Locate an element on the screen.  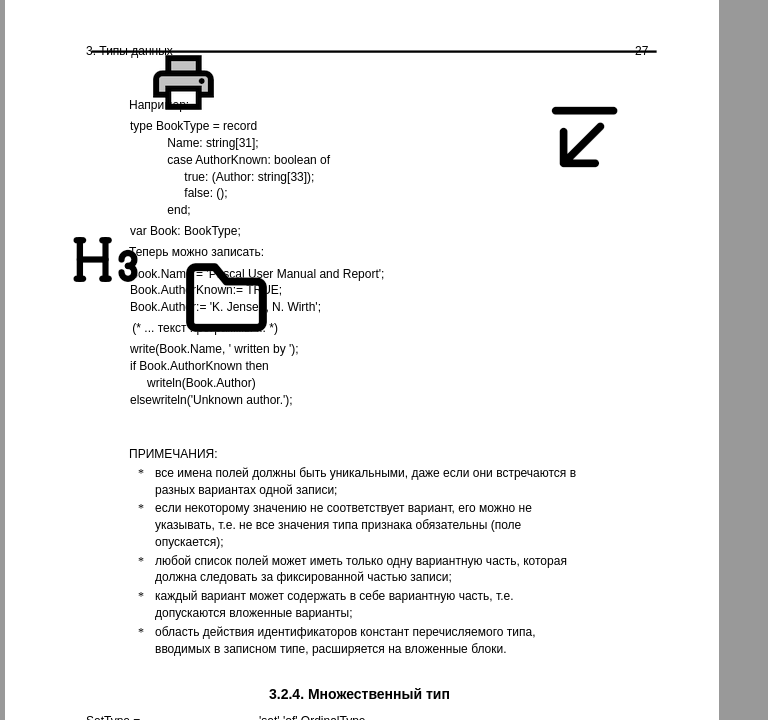
apply heading level 3 text formatting is located at coordinates (105, 259).